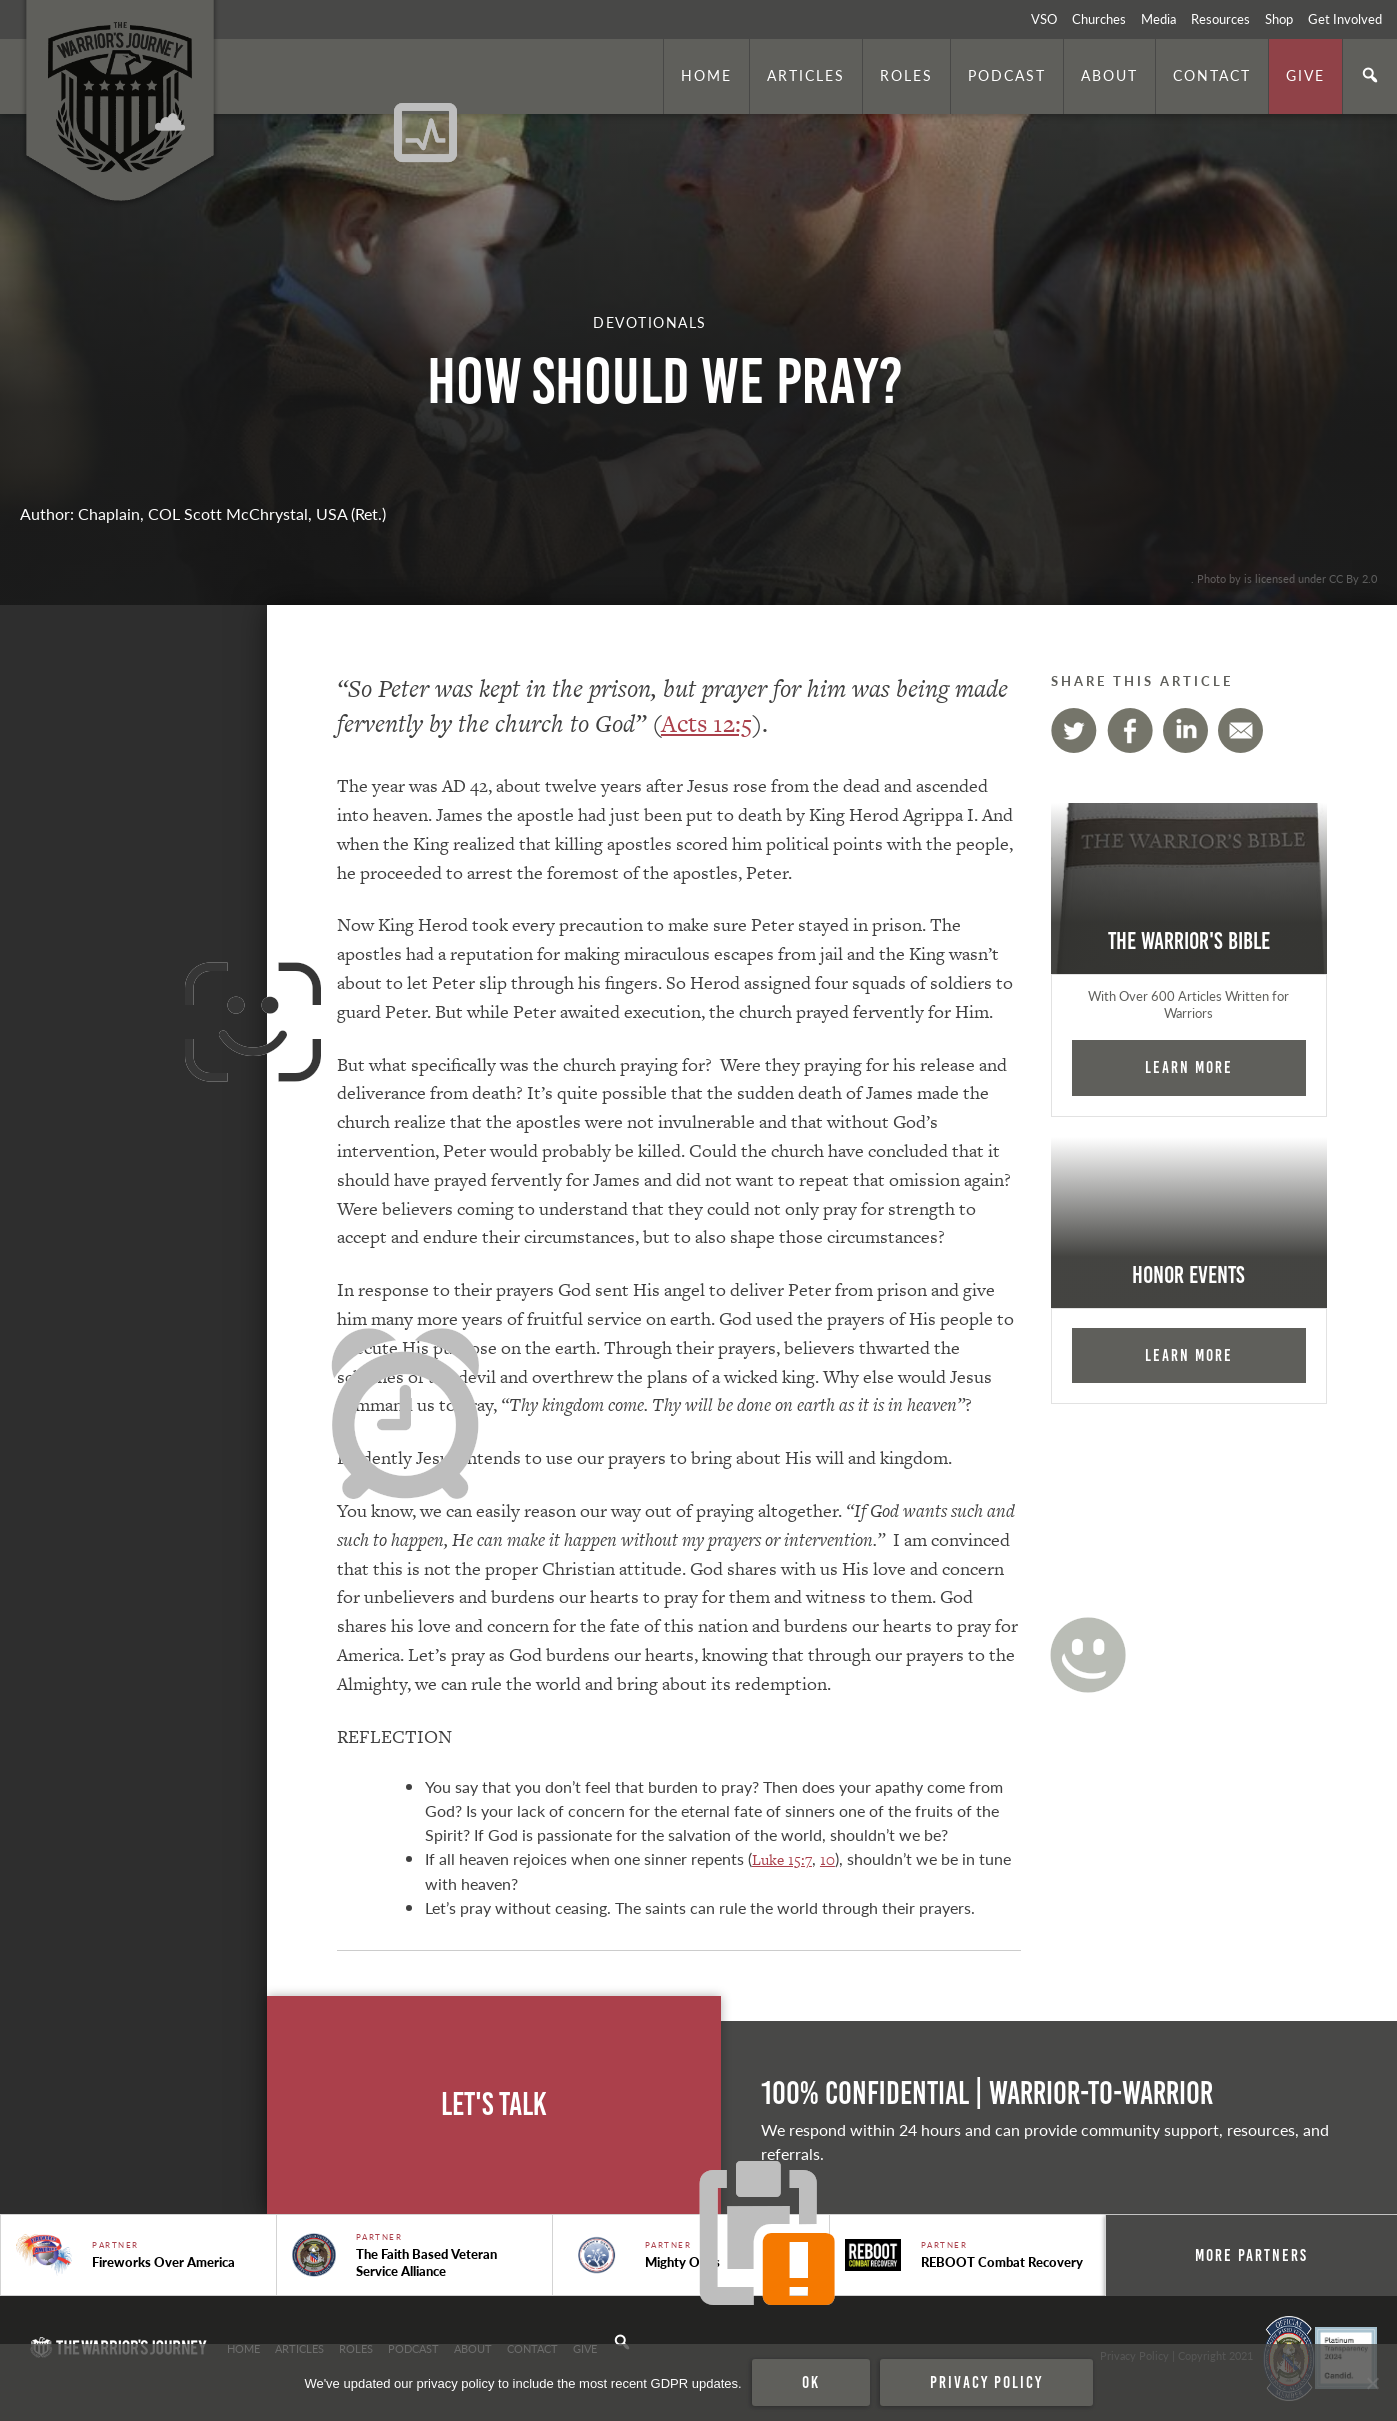 Image resolution: width=1397 pixels, height=2421 pixels. Describe the element at coordinates (425, 134) in the screenshot. I see `open system monitor to view resource usage` at that location.